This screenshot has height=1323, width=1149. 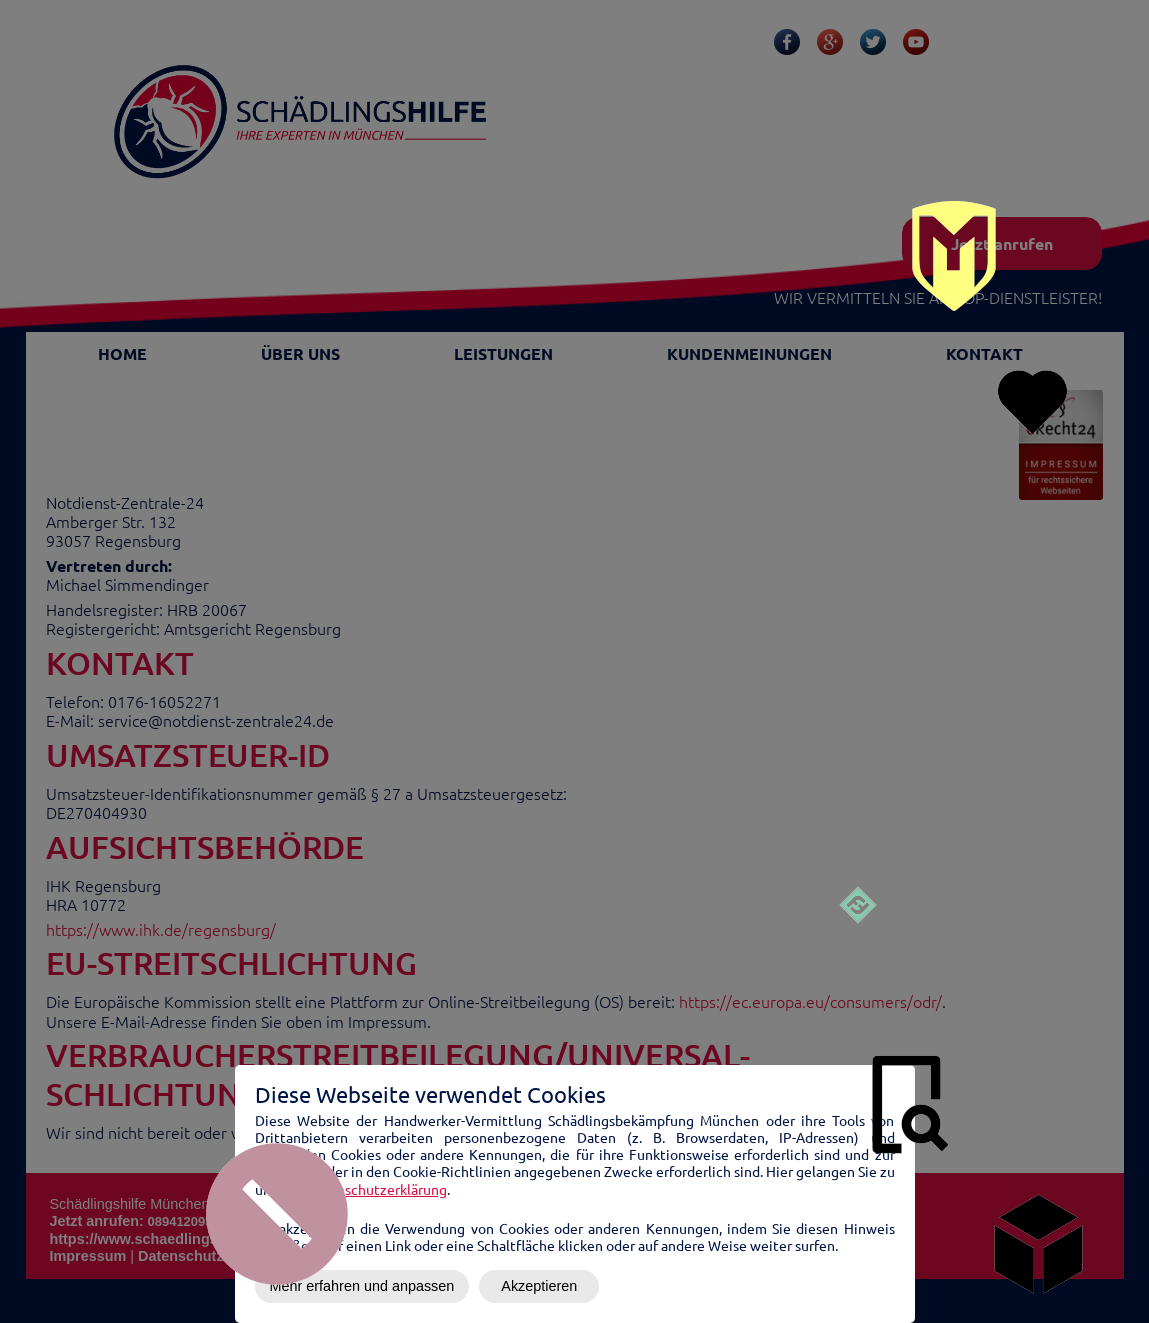 I want to click on indicates a forbidden or prohibited action, so click(x=277, y=1214).